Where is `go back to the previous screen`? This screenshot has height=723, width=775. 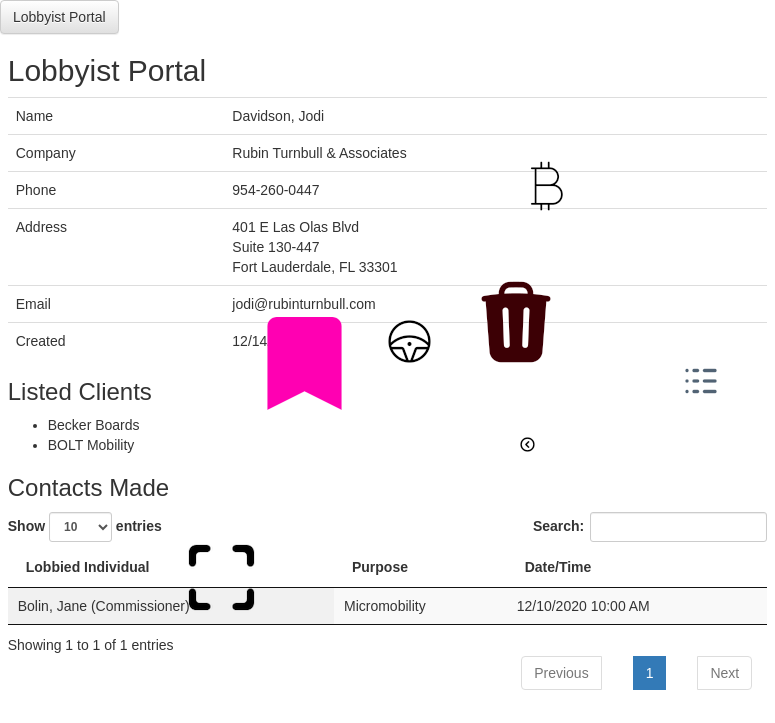
go back to the previous screen is located at coordinates (527, 444).